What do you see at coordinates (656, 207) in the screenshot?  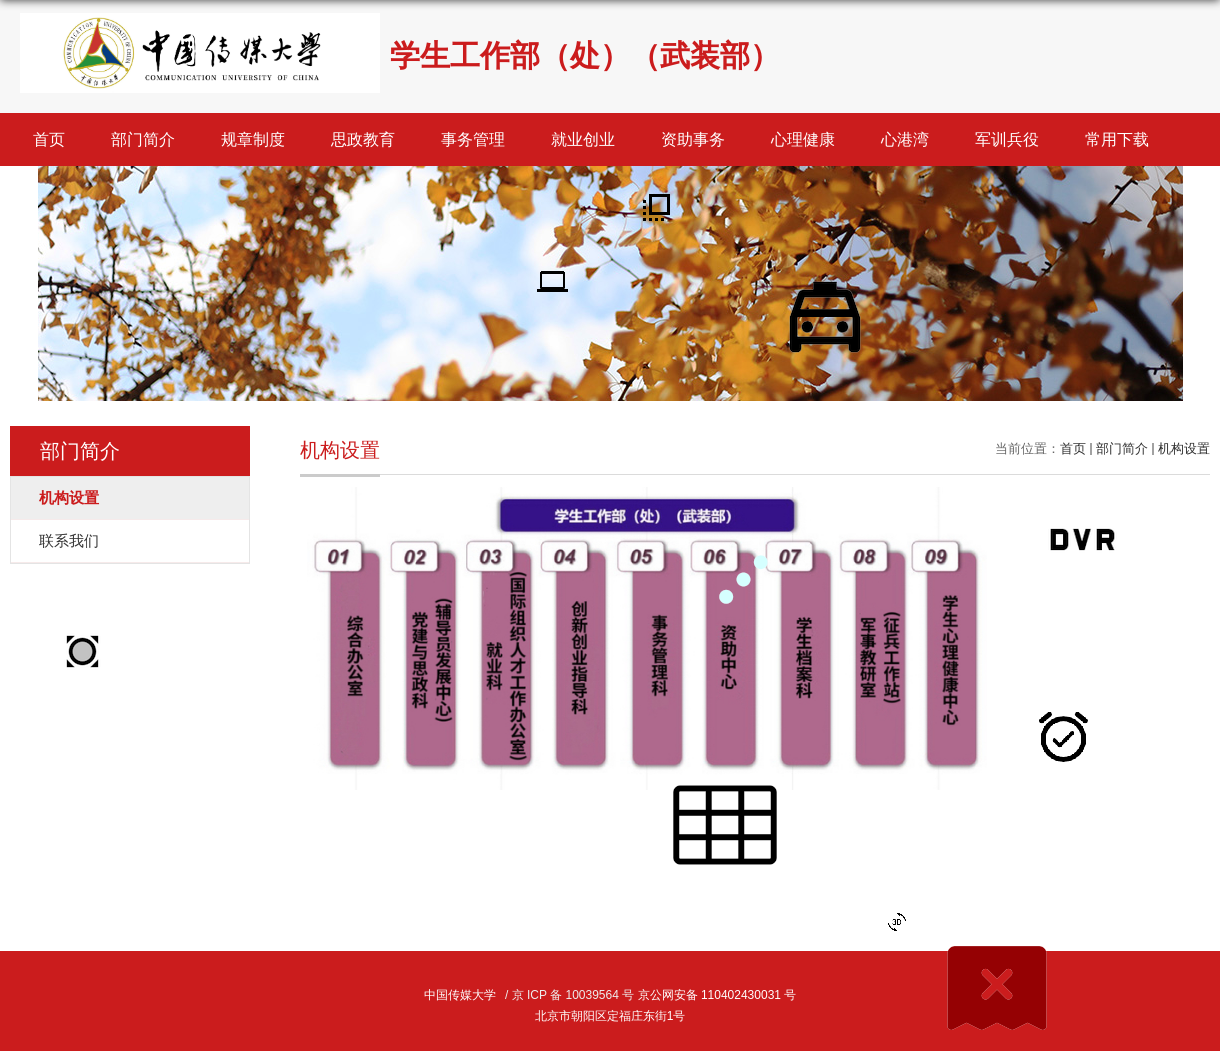 I see `bring element to front of layer stack` at bounding box center [656, 207].